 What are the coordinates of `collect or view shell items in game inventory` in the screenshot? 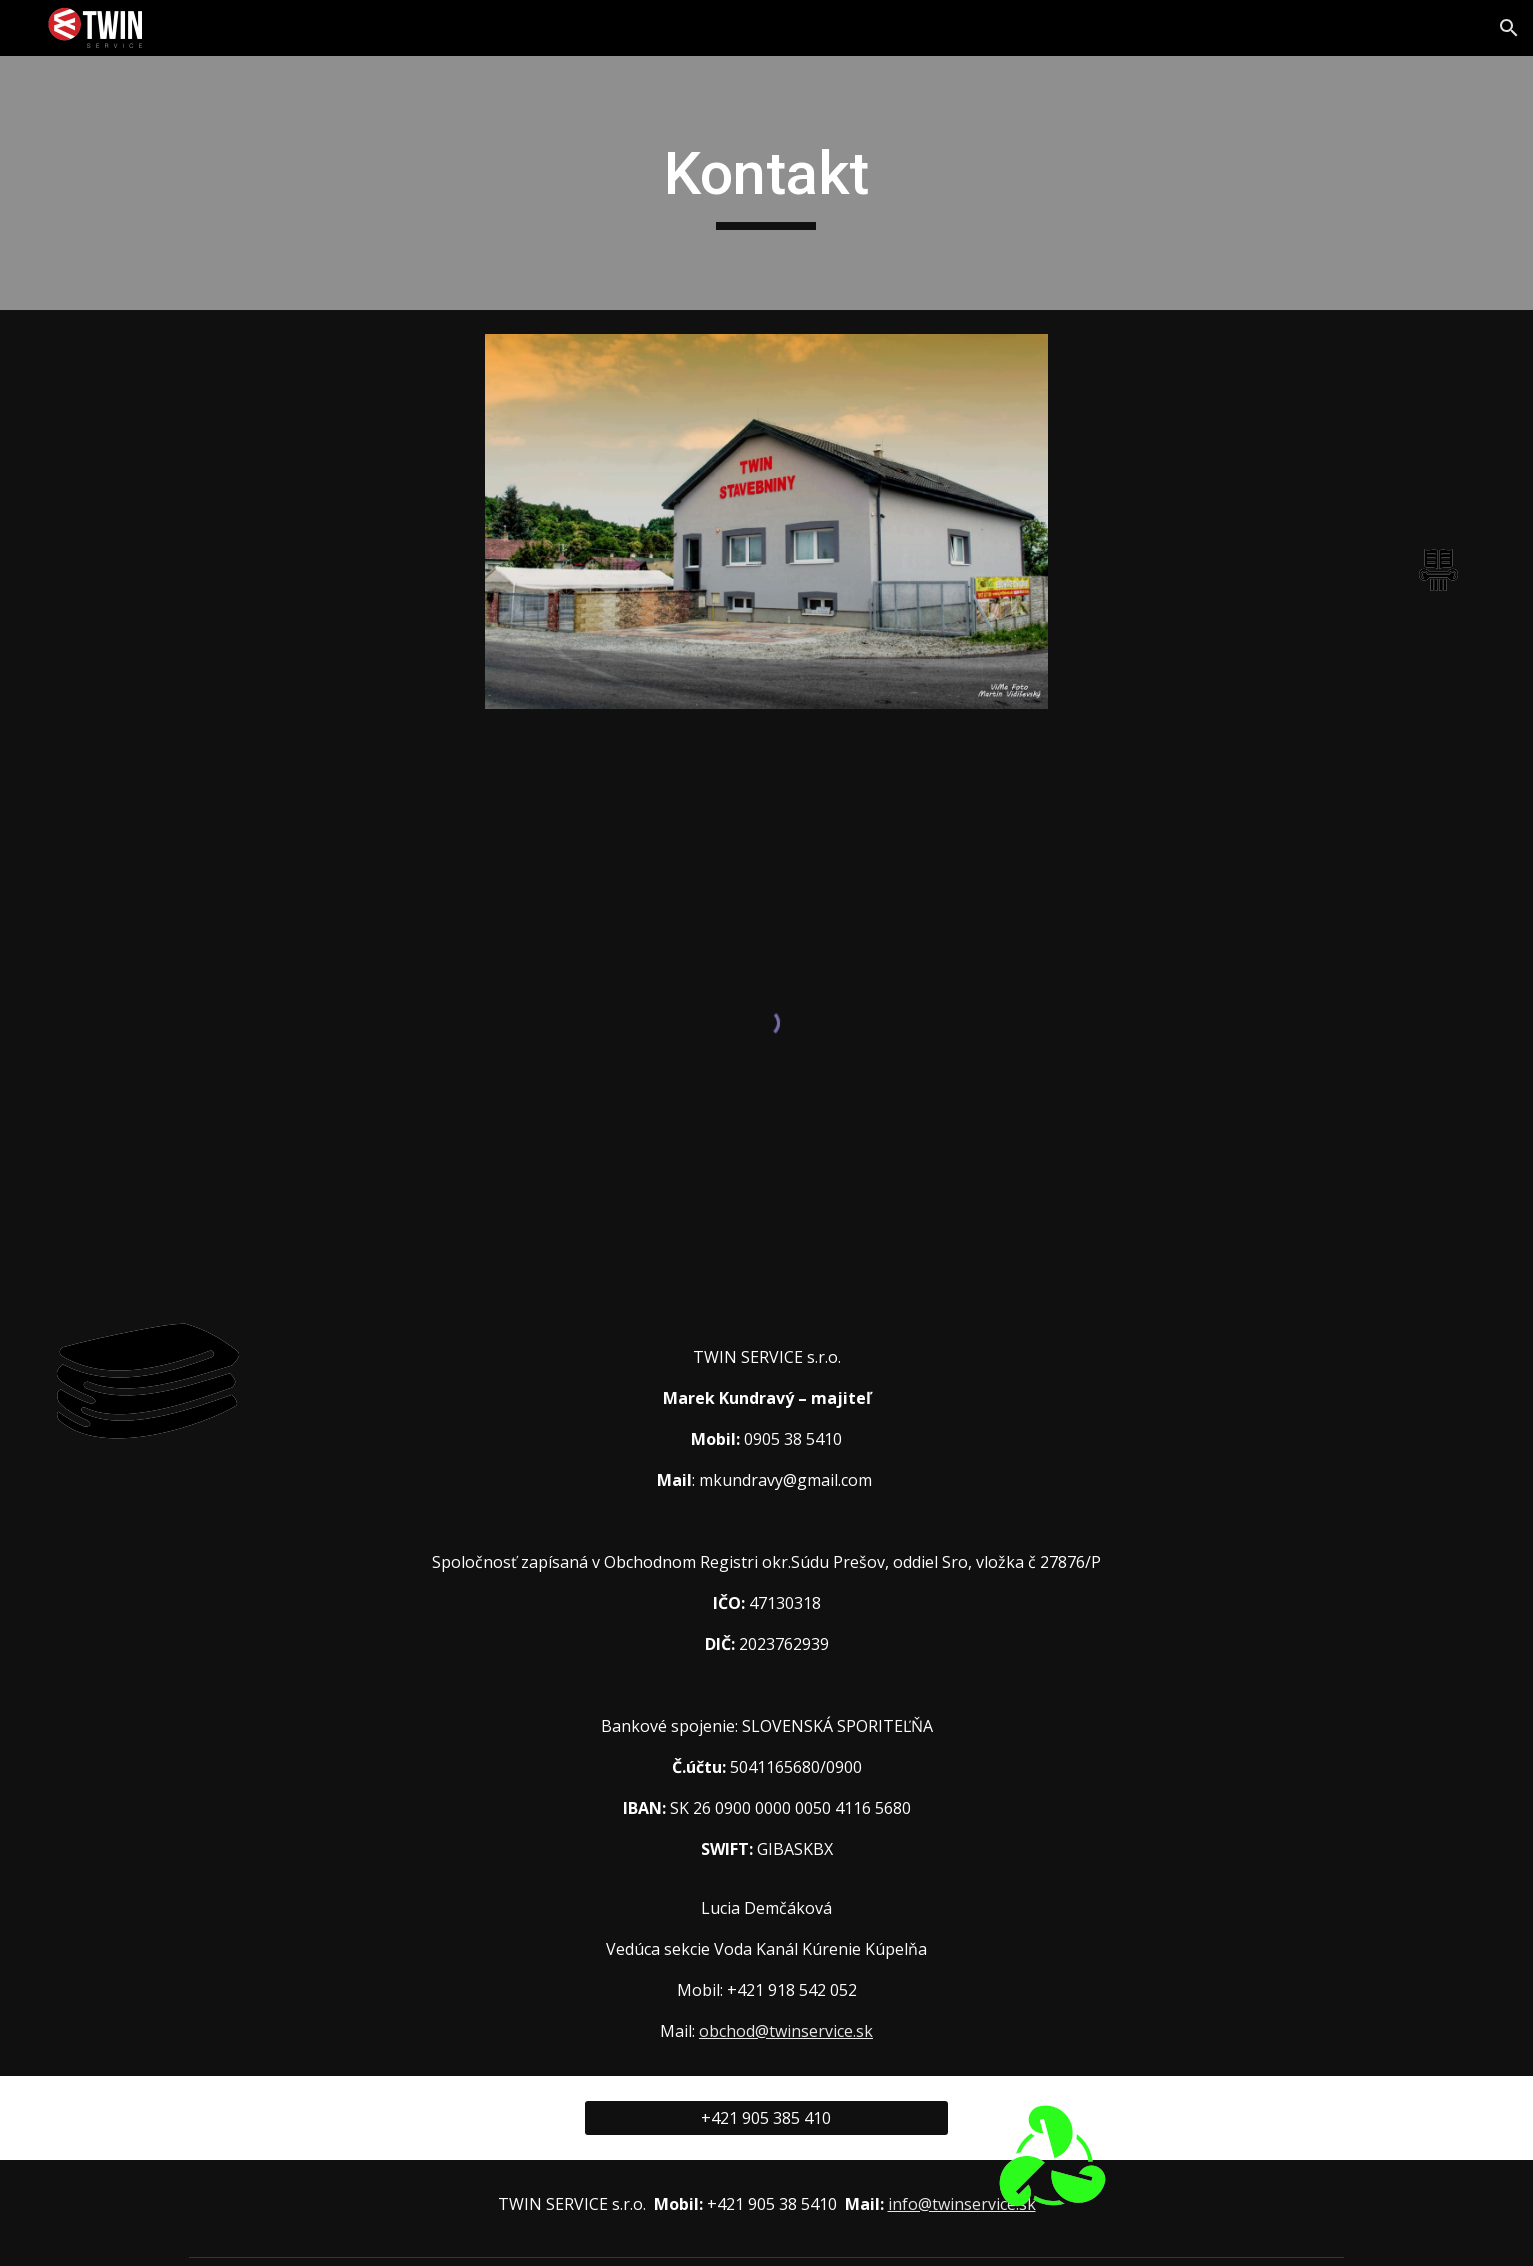 It's located at (1052, 2158).